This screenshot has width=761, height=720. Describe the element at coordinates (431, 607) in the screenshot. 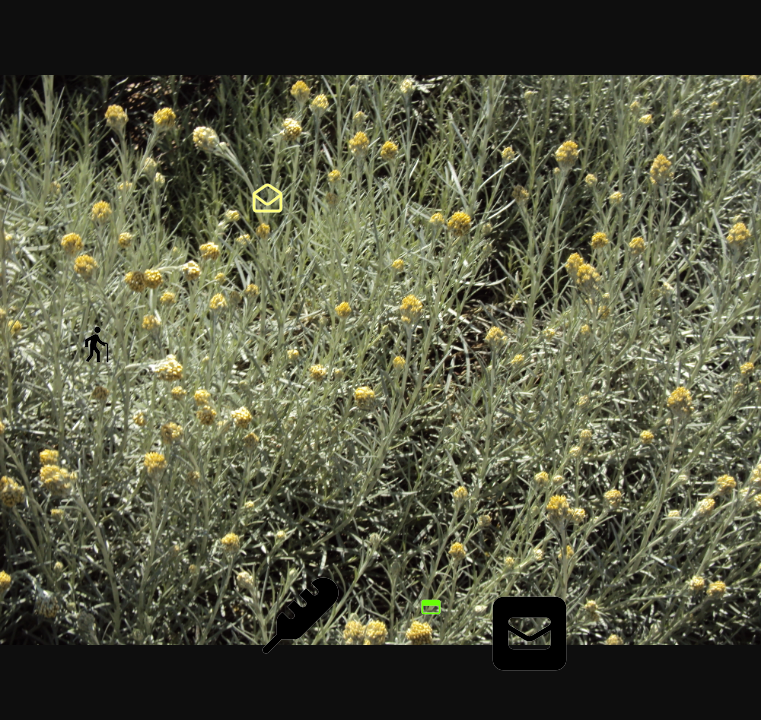

I see `maximize window to full screen` at that location.